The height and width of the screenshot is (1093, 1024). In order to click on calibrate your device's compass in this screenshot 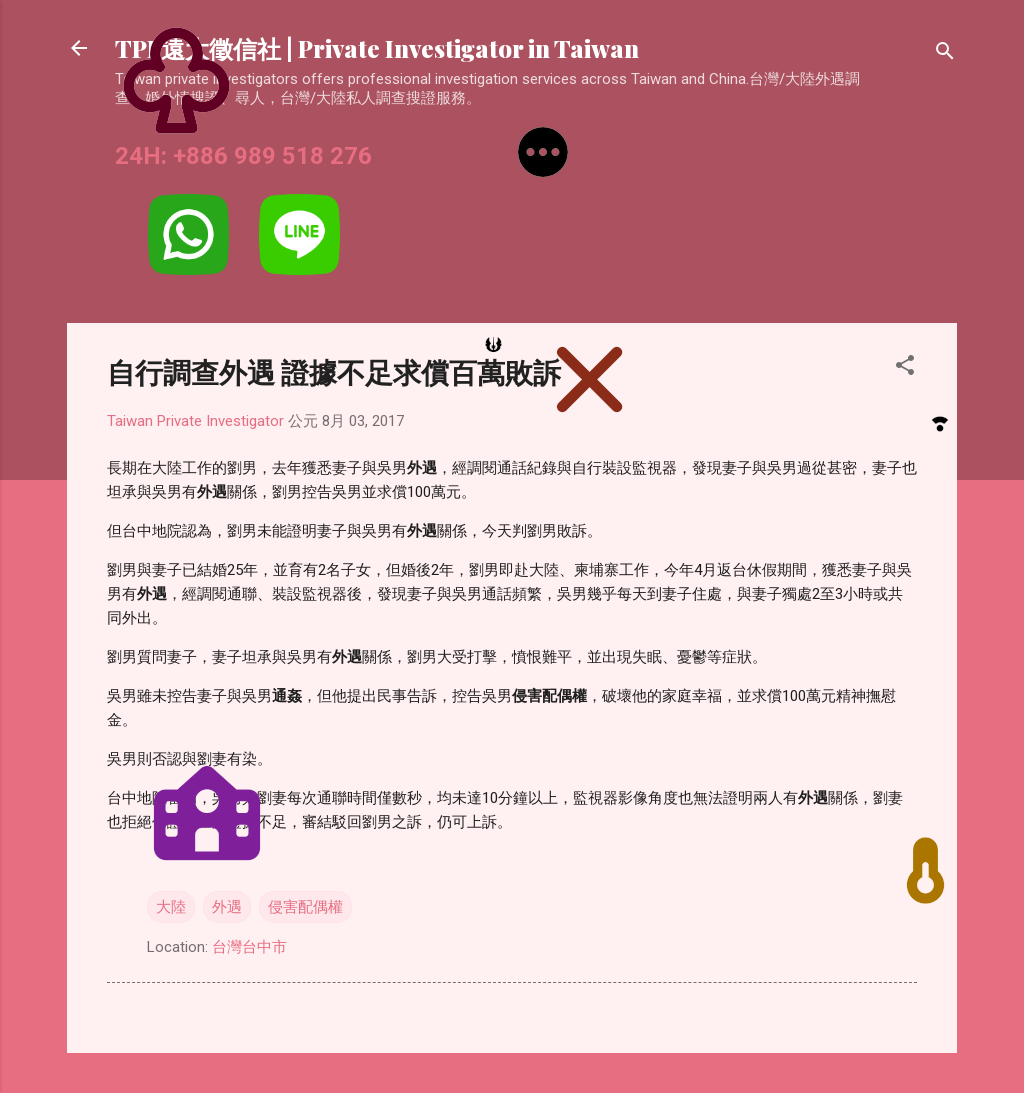, I will do `click(940, 424)`.